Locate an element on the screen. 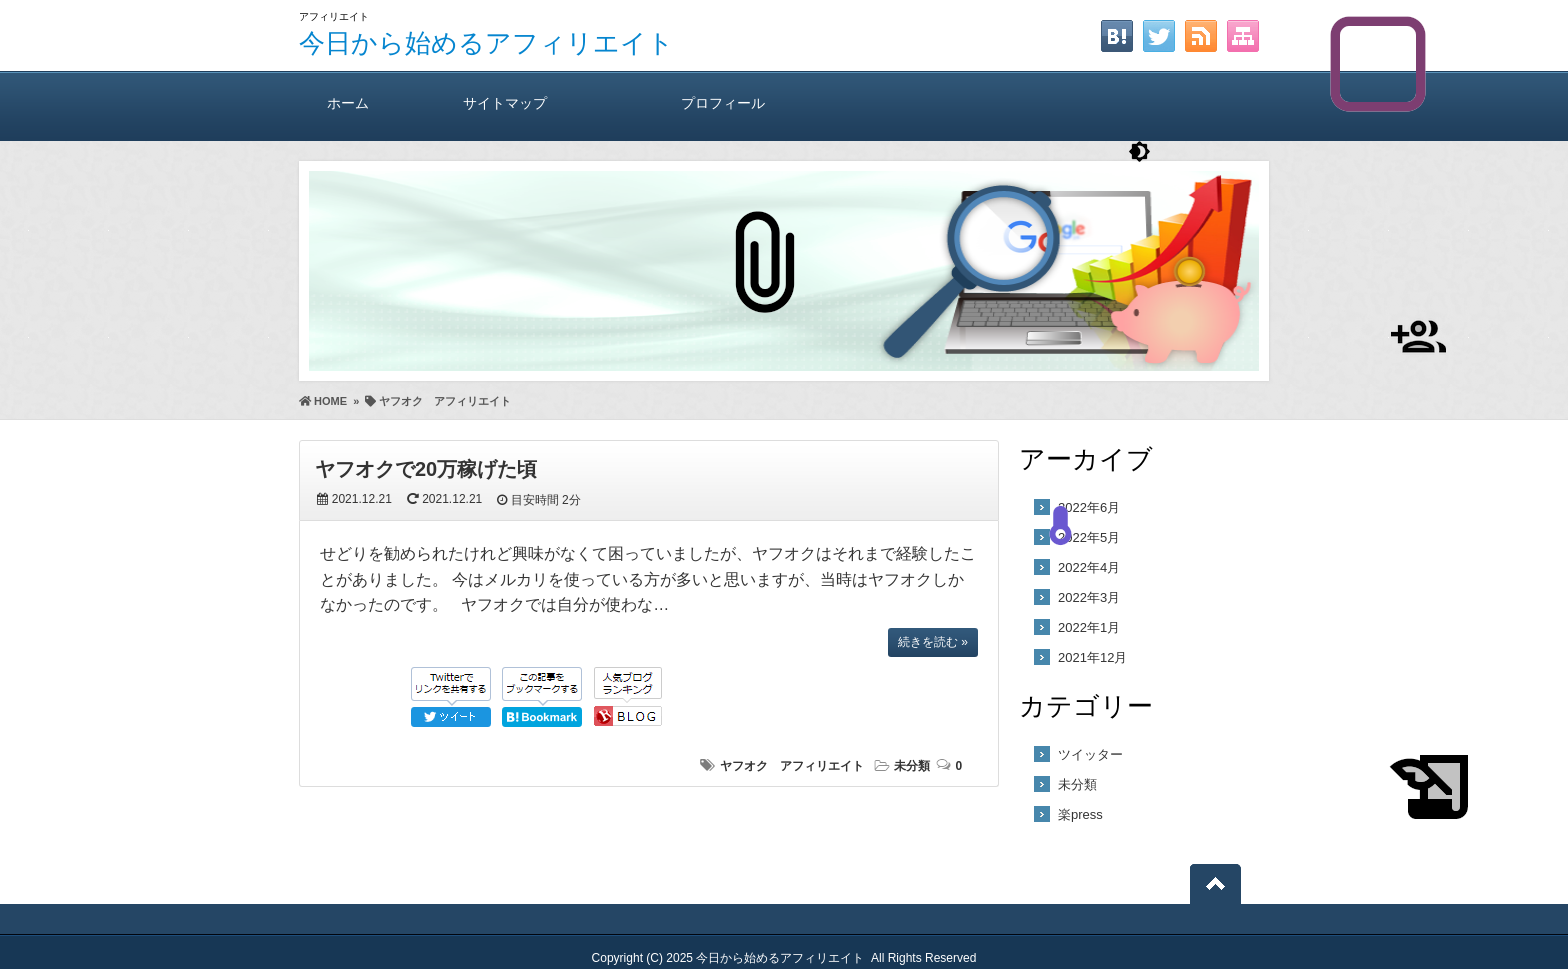 This screenshot has height=969, width=1568. view document history or revisions is located at coordinates (1432, 787).